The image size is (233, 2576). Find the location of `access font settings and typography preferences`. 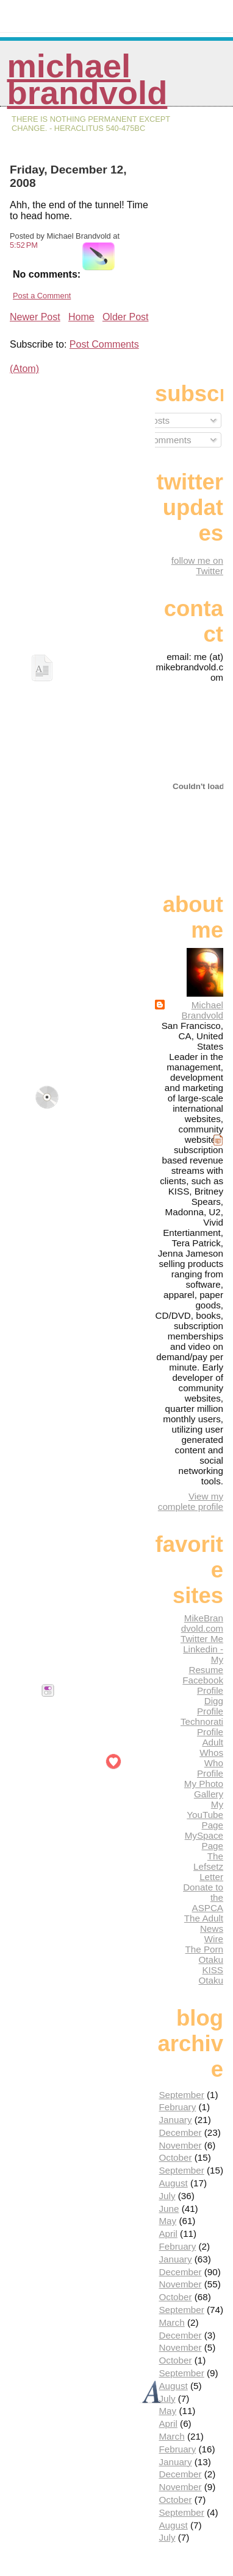

access font settings and typography preferences is located at coordinates (151, 2391).